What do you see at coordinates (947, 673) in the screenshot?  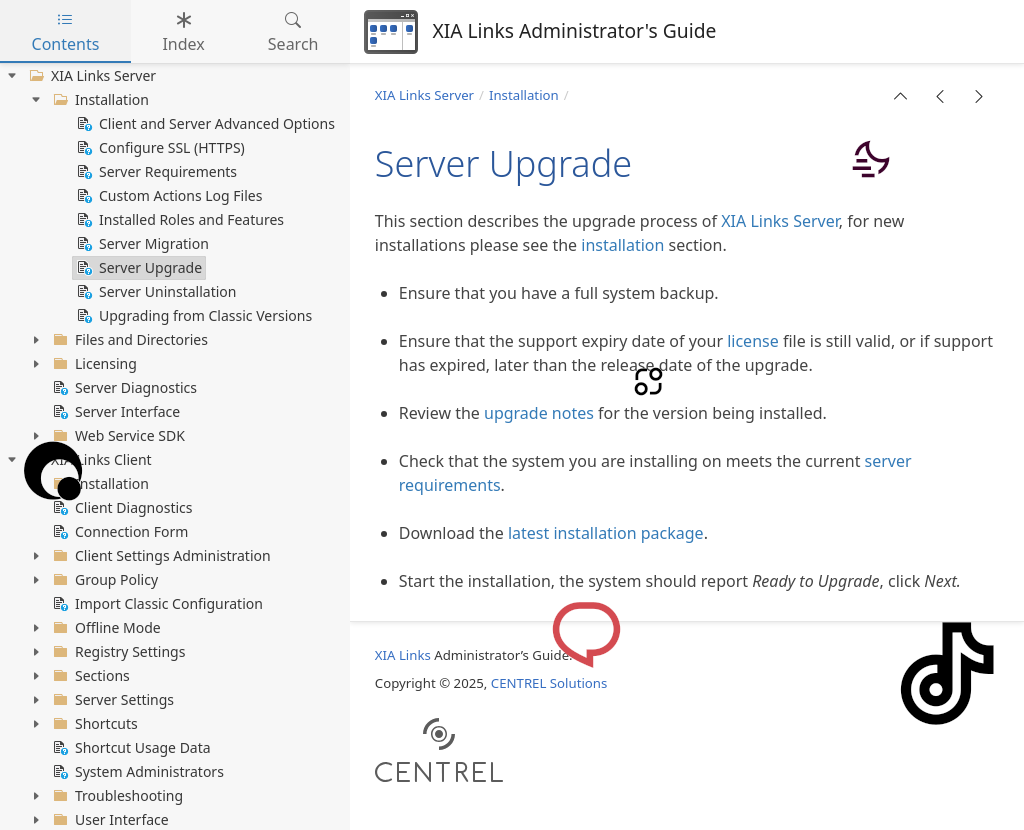 I see `open the tiktok app` at bounding box center [947, 673].